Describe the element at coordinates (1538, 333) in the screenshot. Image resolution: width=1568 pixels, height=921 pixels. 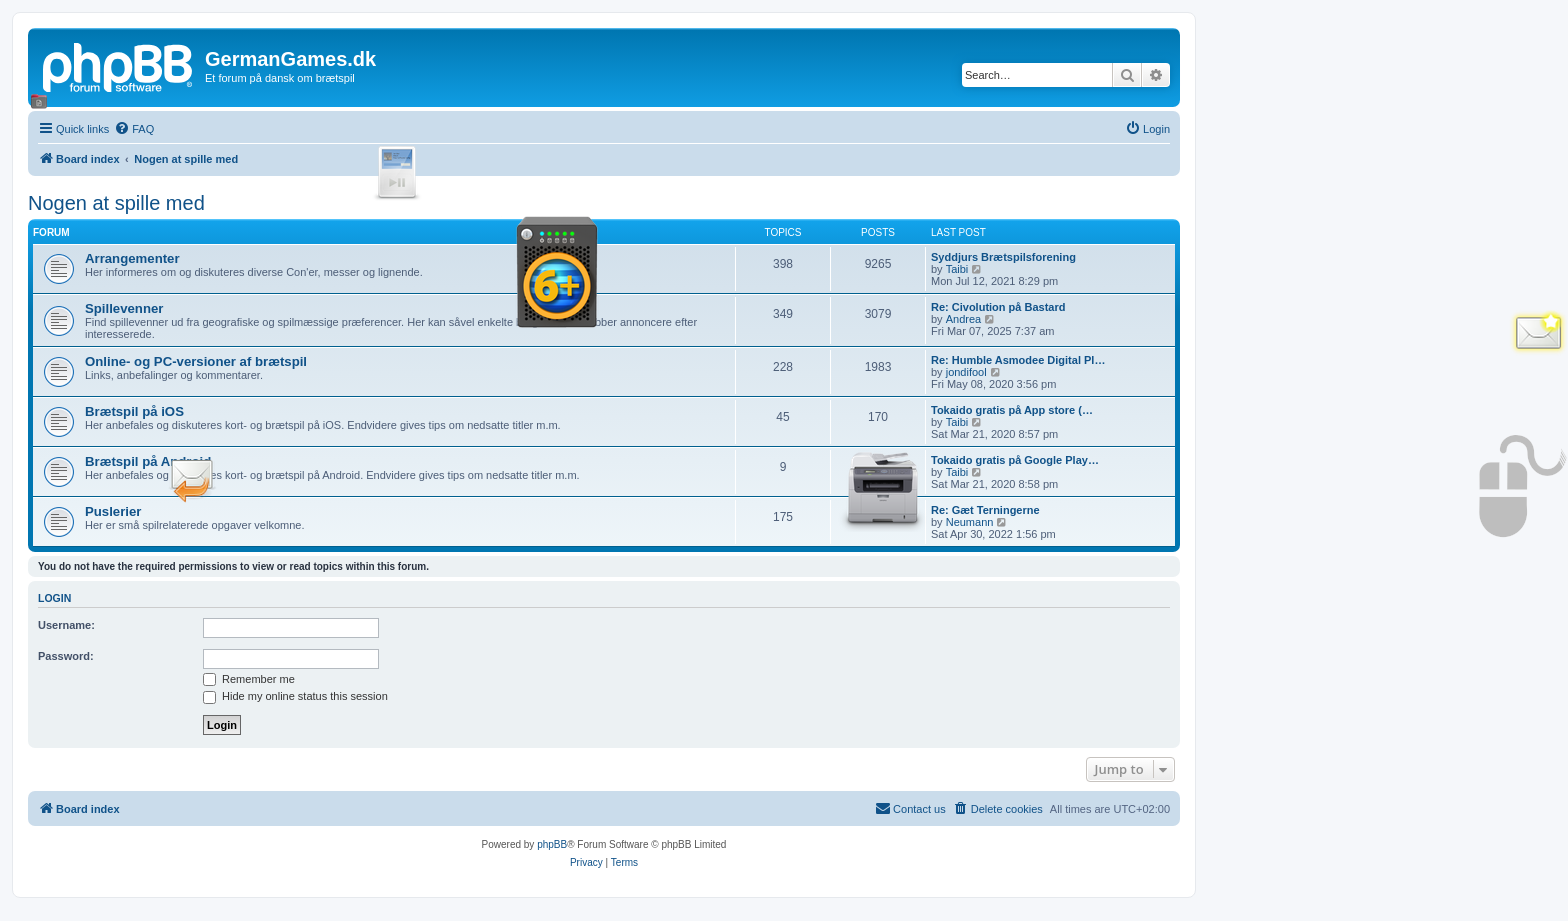
I see `indicates new unread email messages` at that location.